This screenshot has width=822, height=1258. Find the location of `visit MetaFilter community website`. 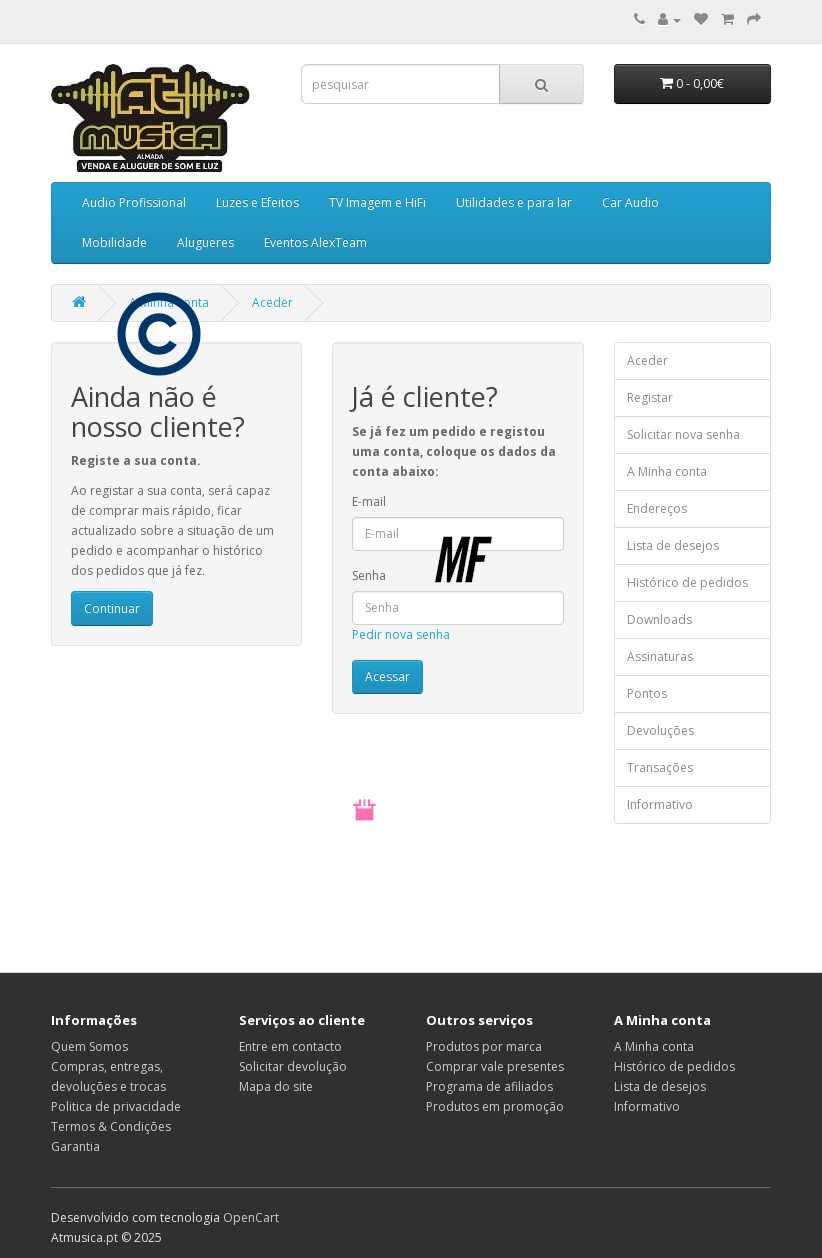

visit MetaFilter community website is located at coordinates (463, 559).